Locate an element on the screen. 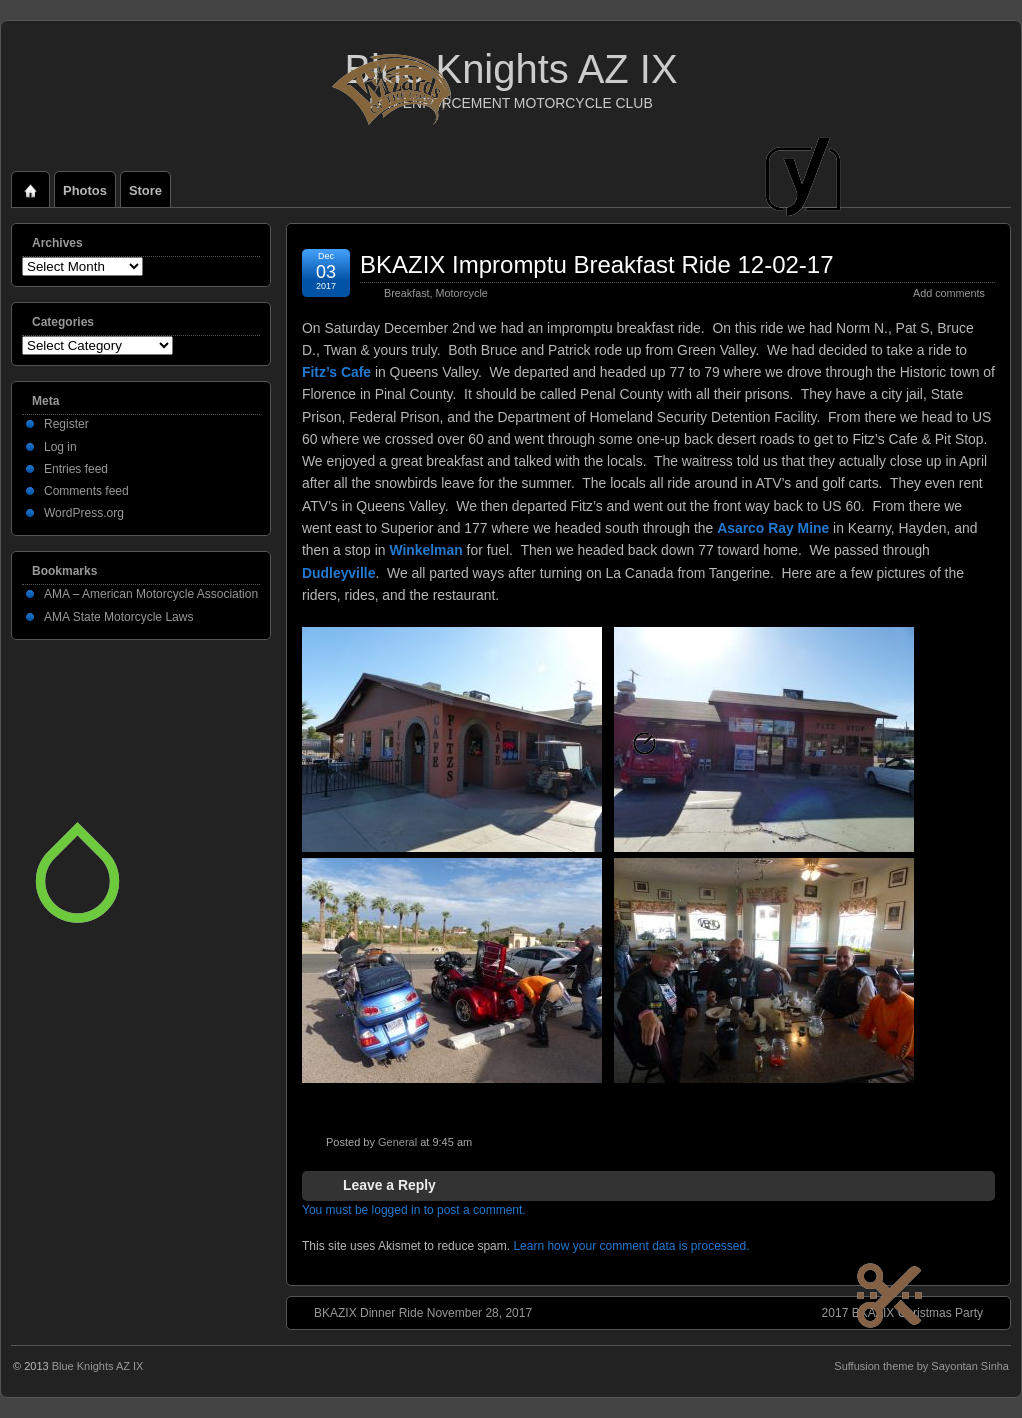  cut selected content to clipboard is located at coordinates (889, 1295).